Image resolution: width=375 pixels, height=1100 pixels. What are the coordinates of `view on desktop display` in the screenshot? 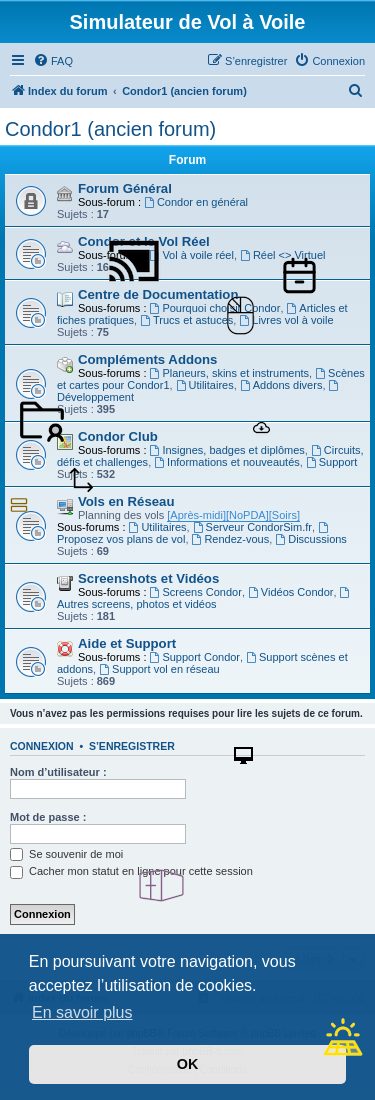 It's located at (243, 755).